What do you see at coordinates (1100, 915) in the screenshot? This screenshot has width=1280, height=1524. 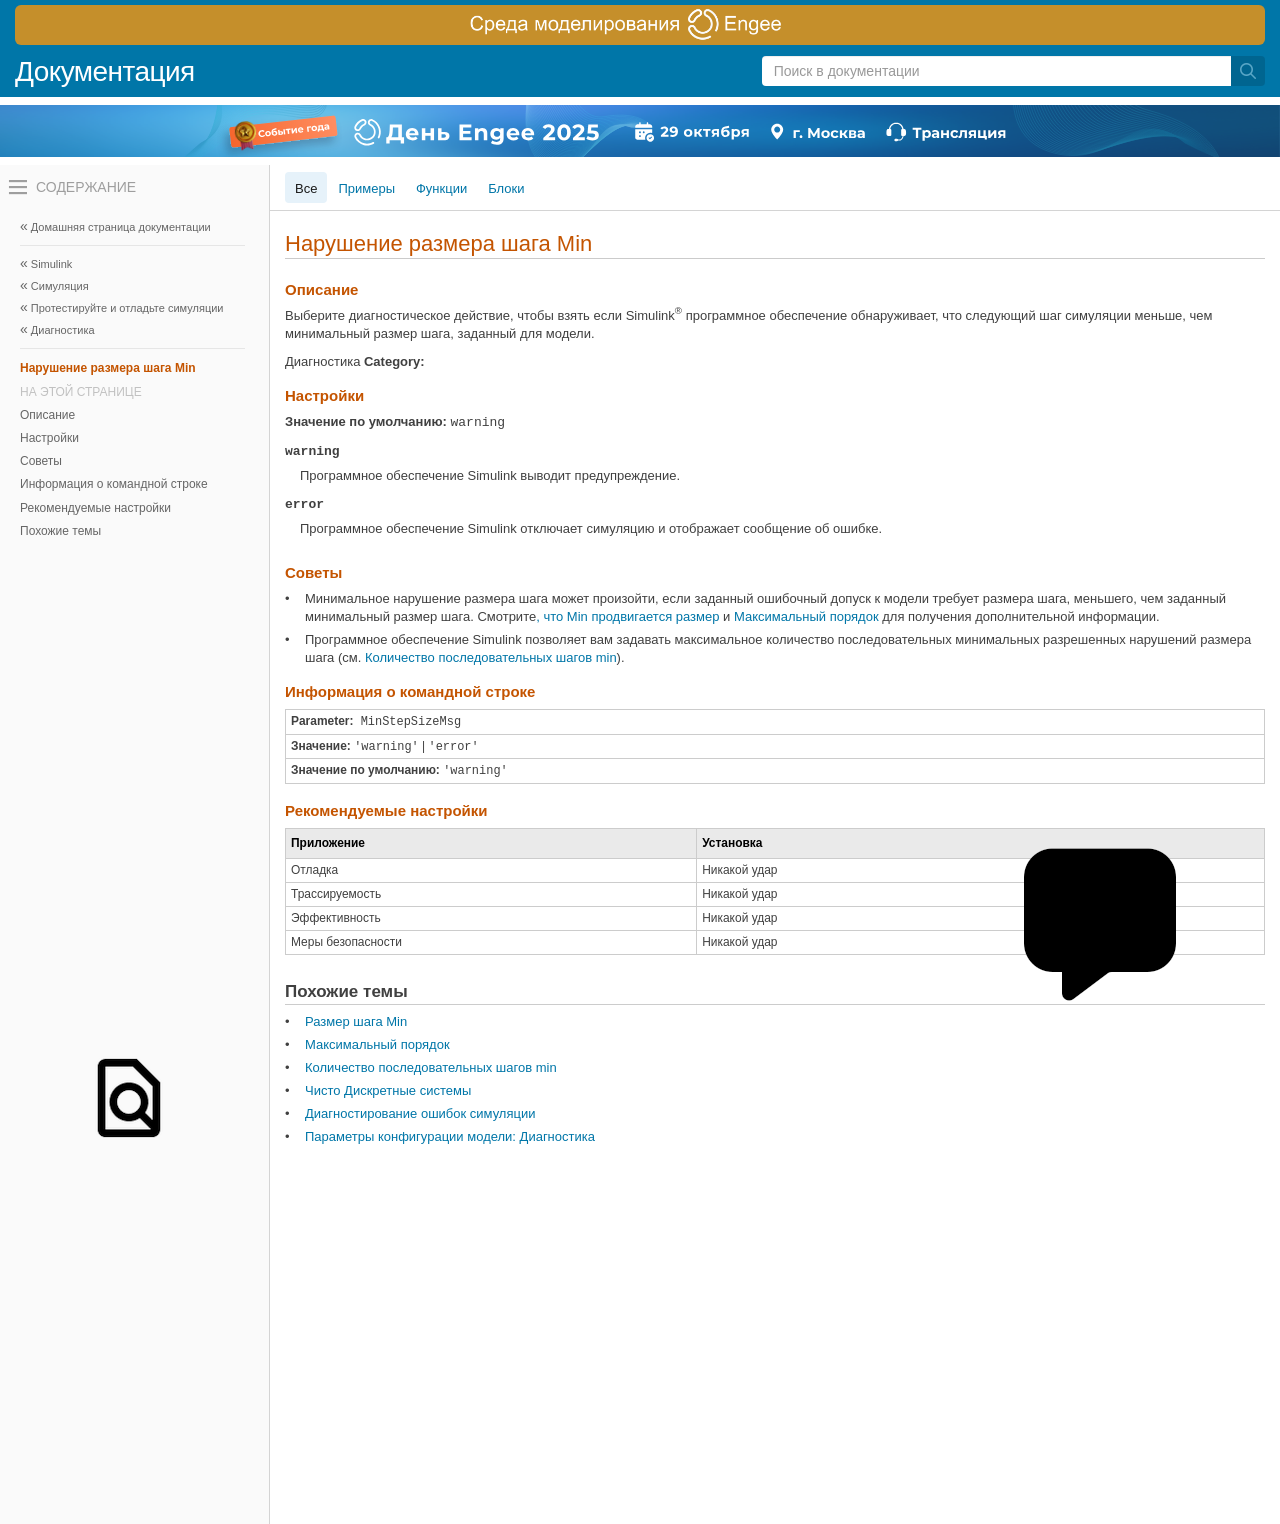 I see `open messaging or chat` at bounding box center [1100, 915].